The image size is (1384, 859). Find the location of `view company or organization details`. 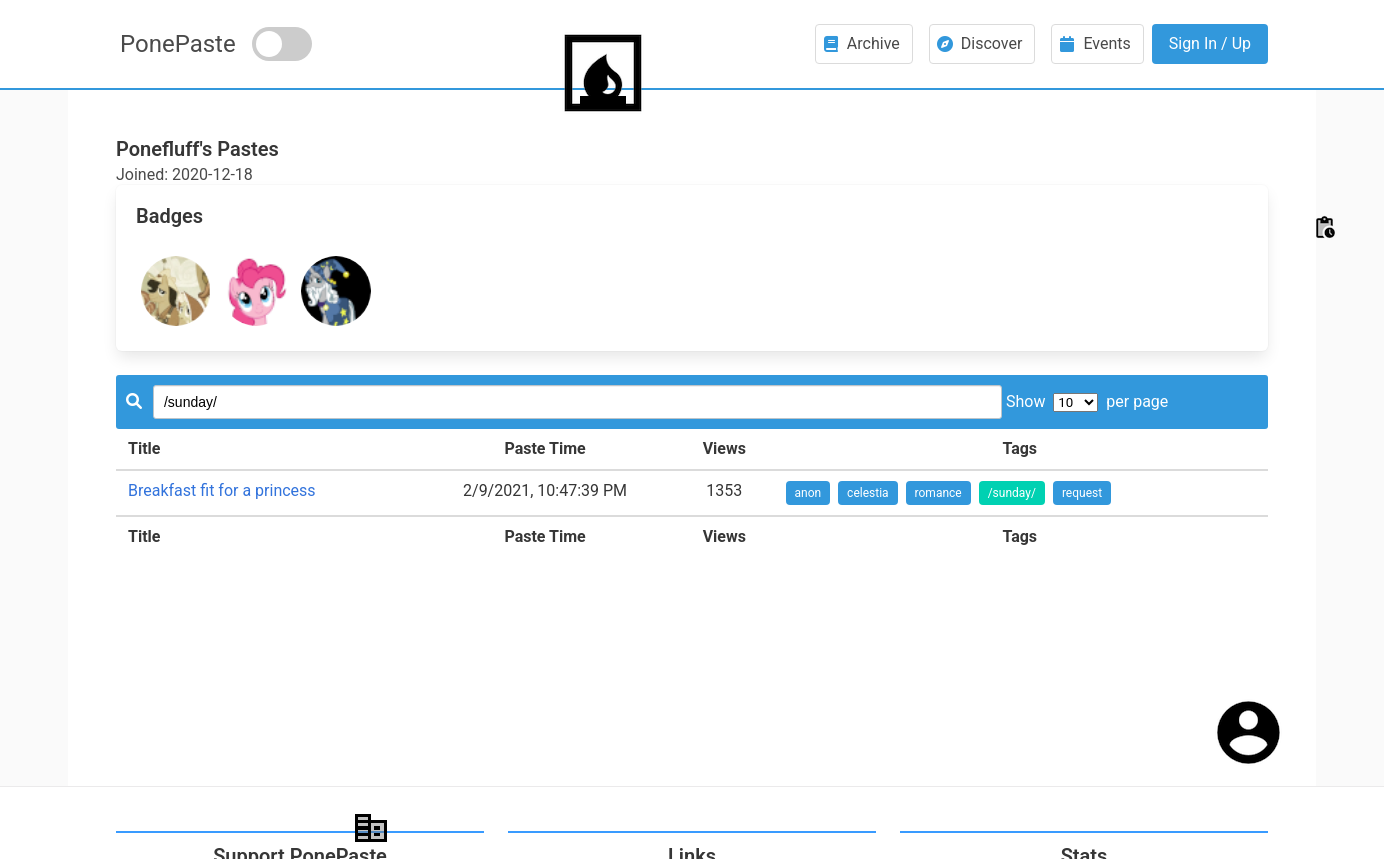

view company or organization details is located at coordinates (371, 828).